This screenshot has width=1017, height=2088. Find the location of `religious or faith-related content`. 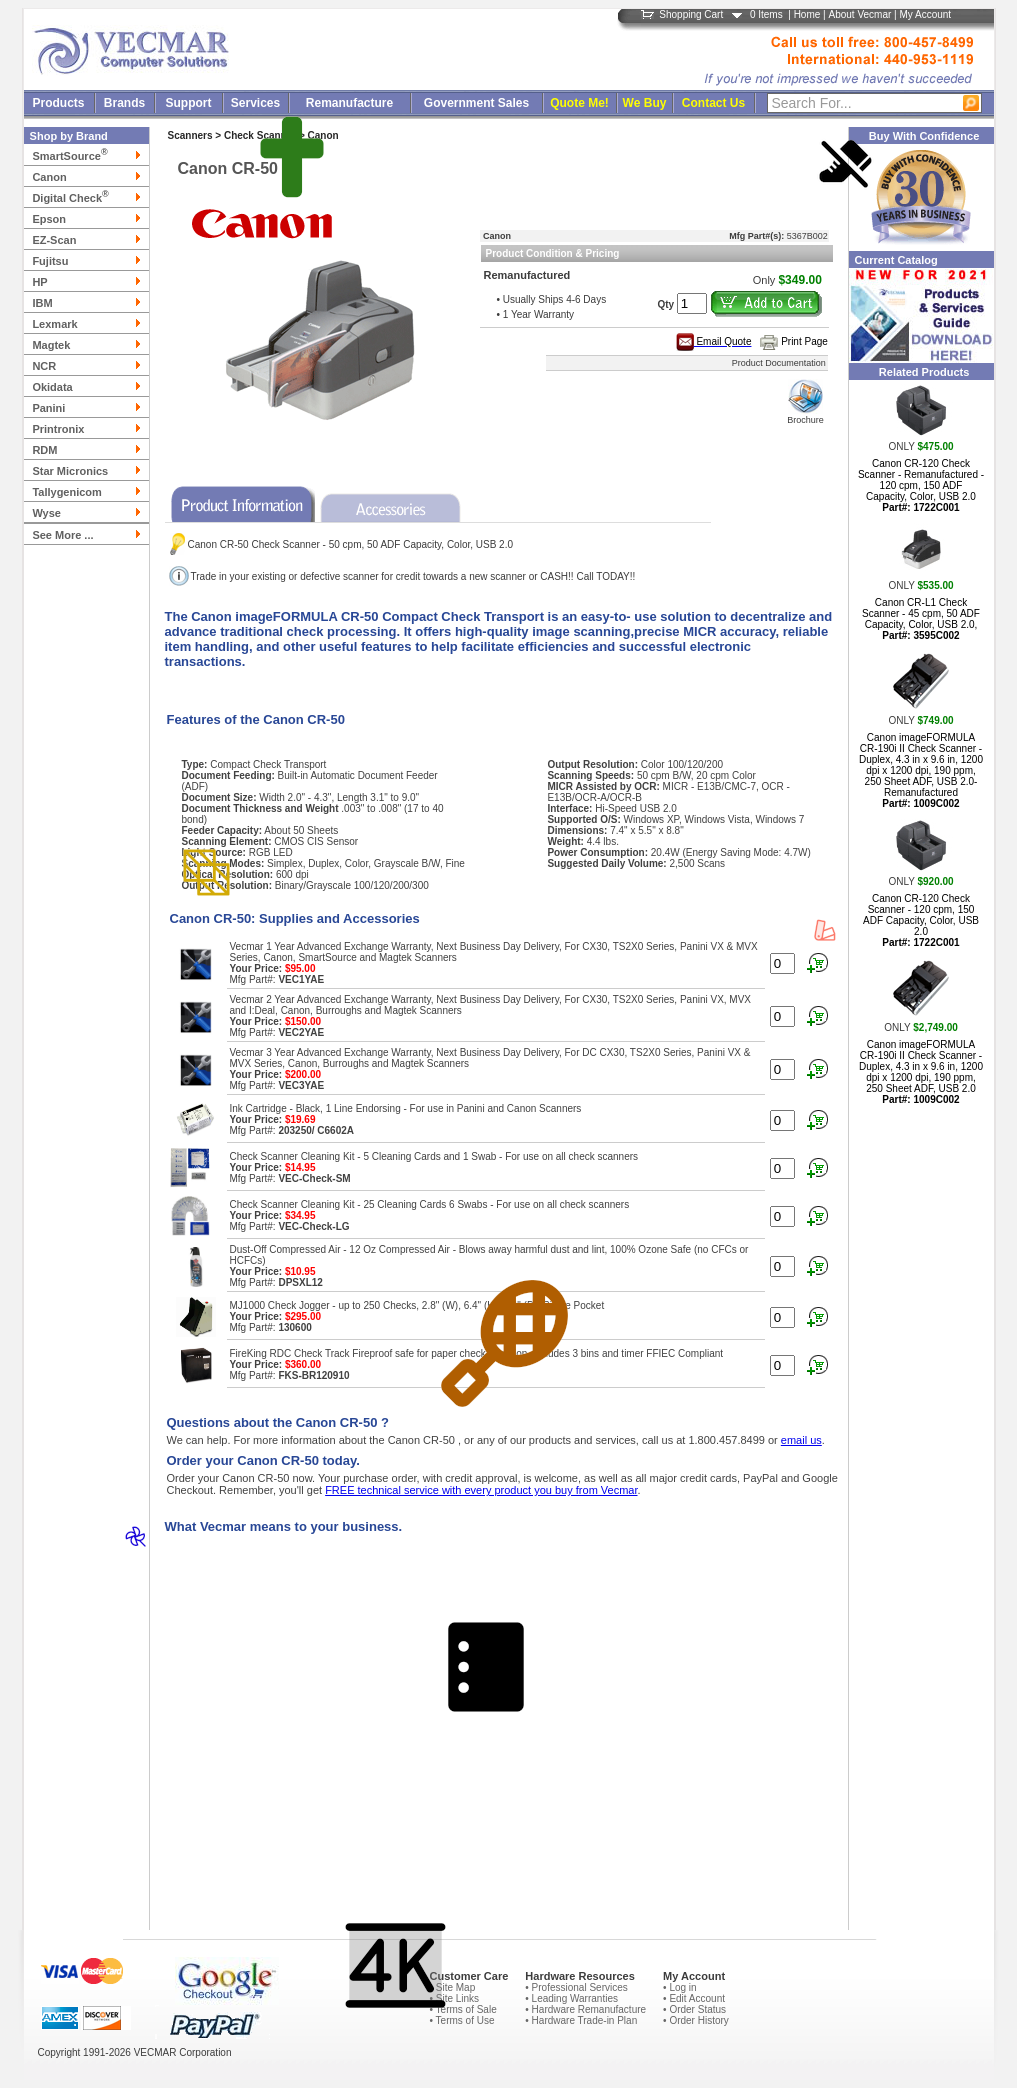

religious or faith-related content is located at coordinates (292, 157).